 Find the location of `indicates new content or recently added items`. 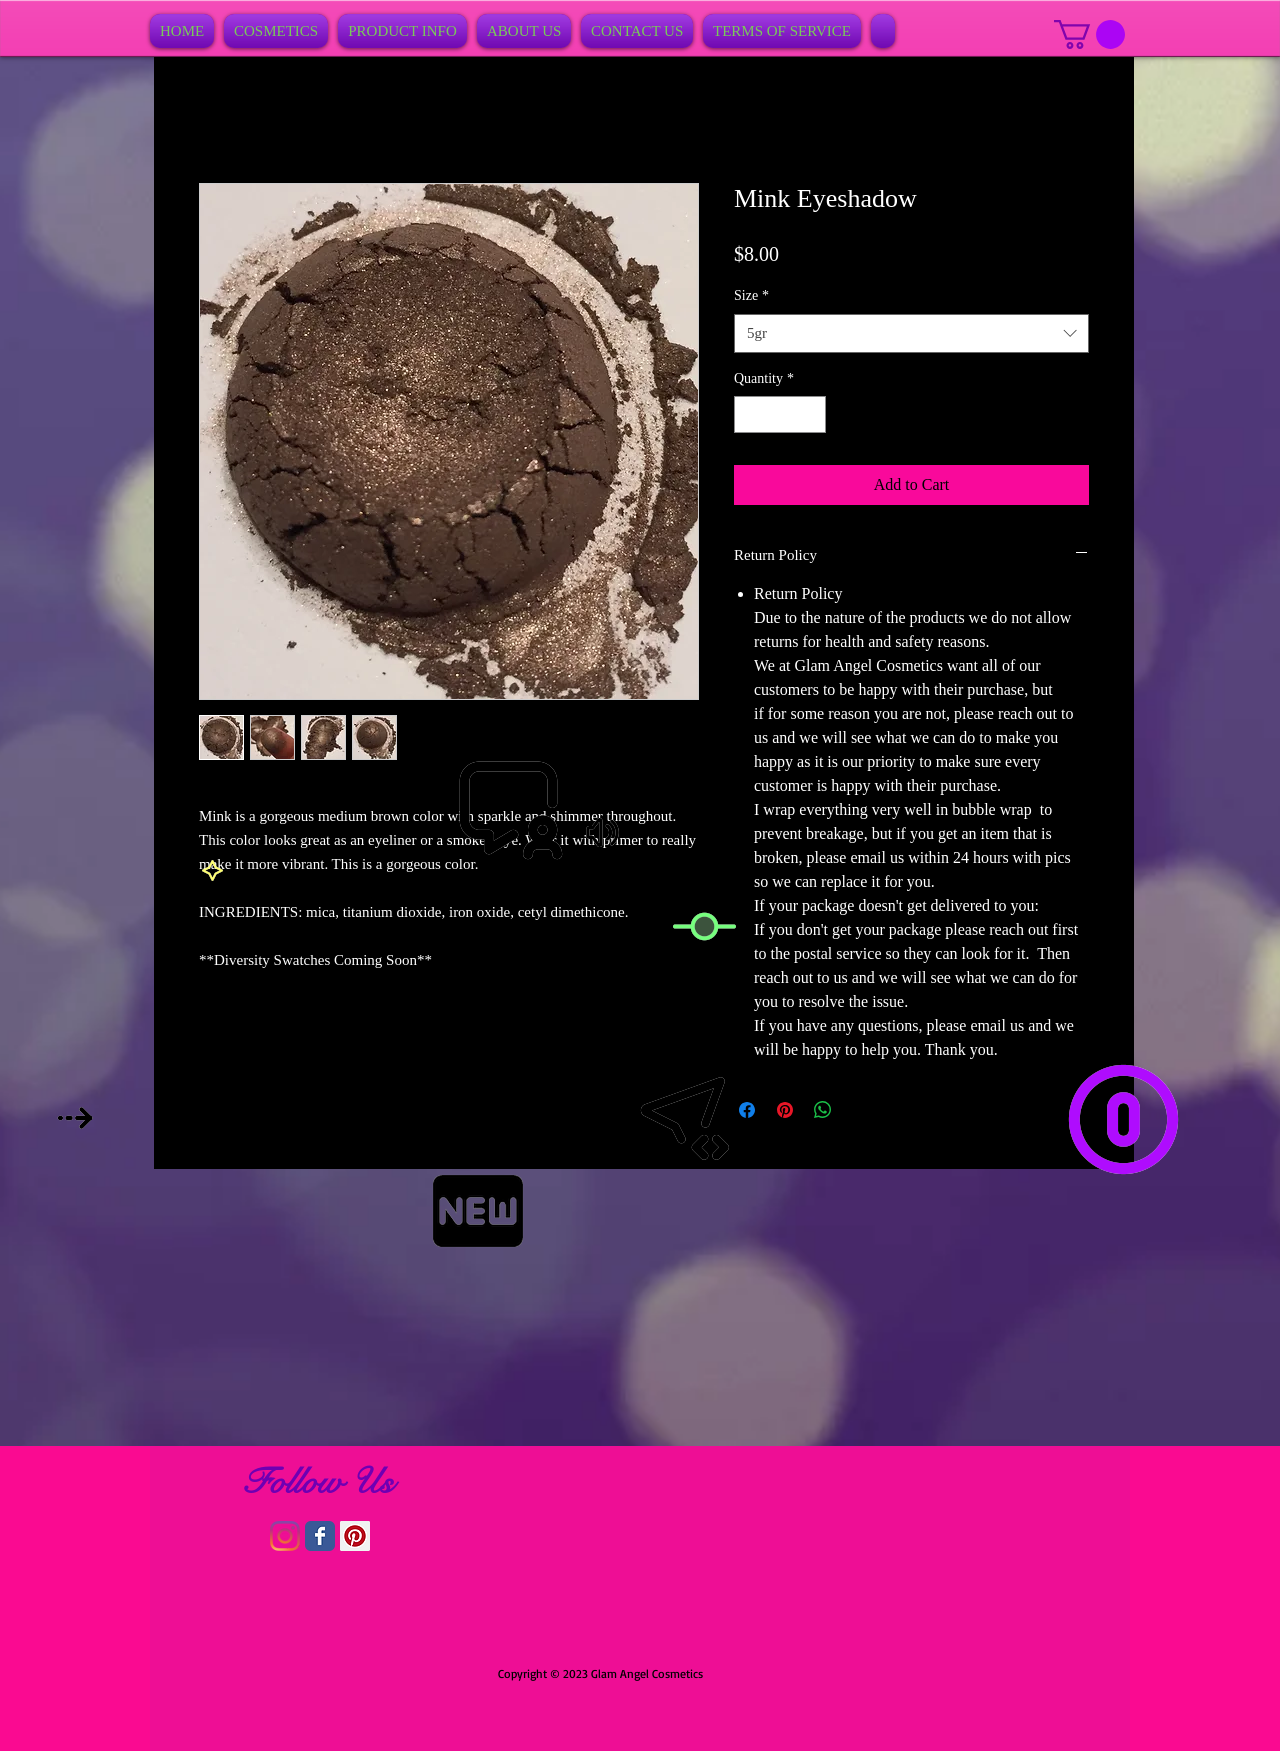

indicates new content or recently added items is located at coordinates (478, 1211).